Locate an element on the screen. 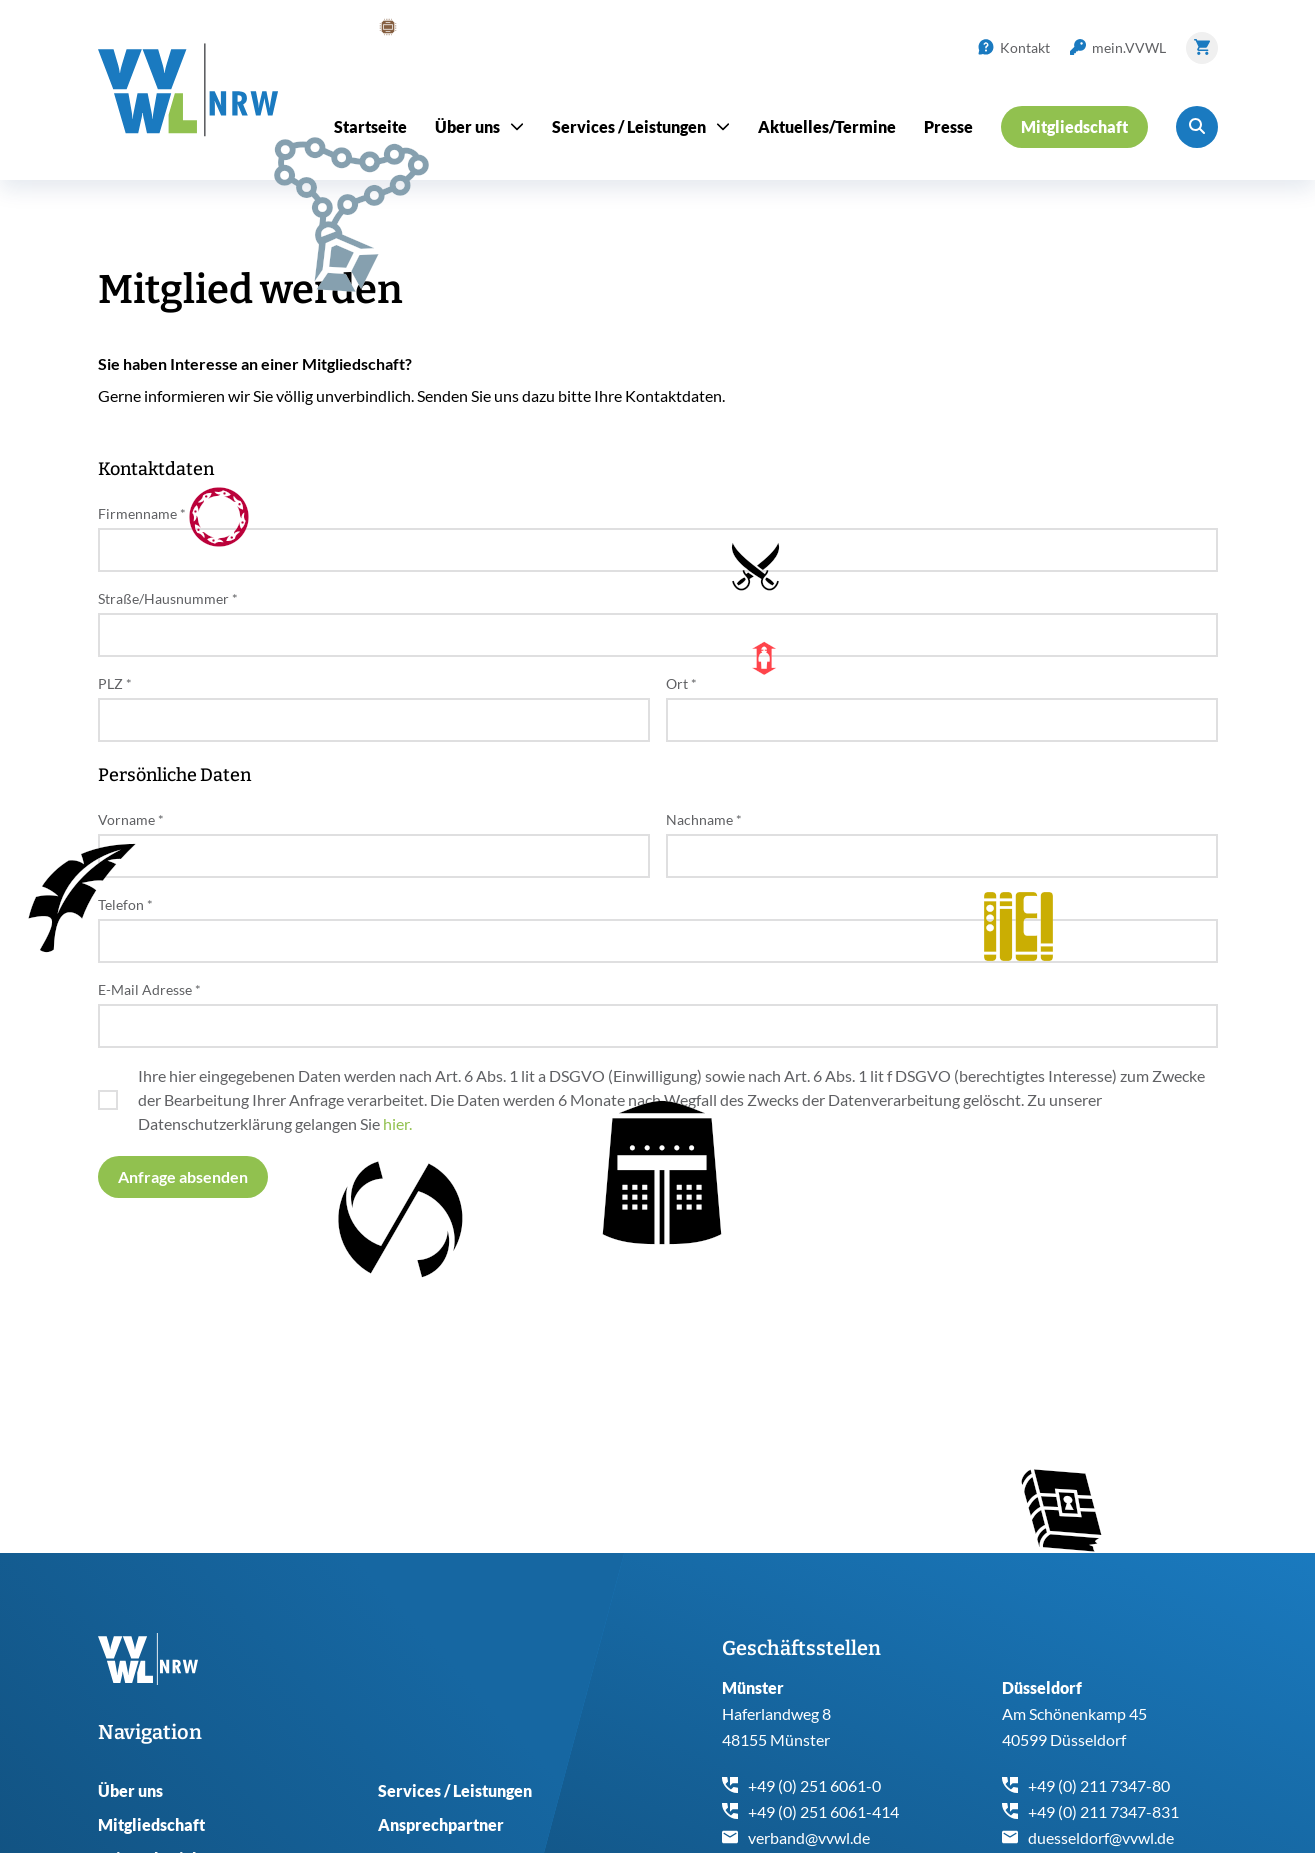  initiate combat or battle mode is located at coordinates (755, 566).